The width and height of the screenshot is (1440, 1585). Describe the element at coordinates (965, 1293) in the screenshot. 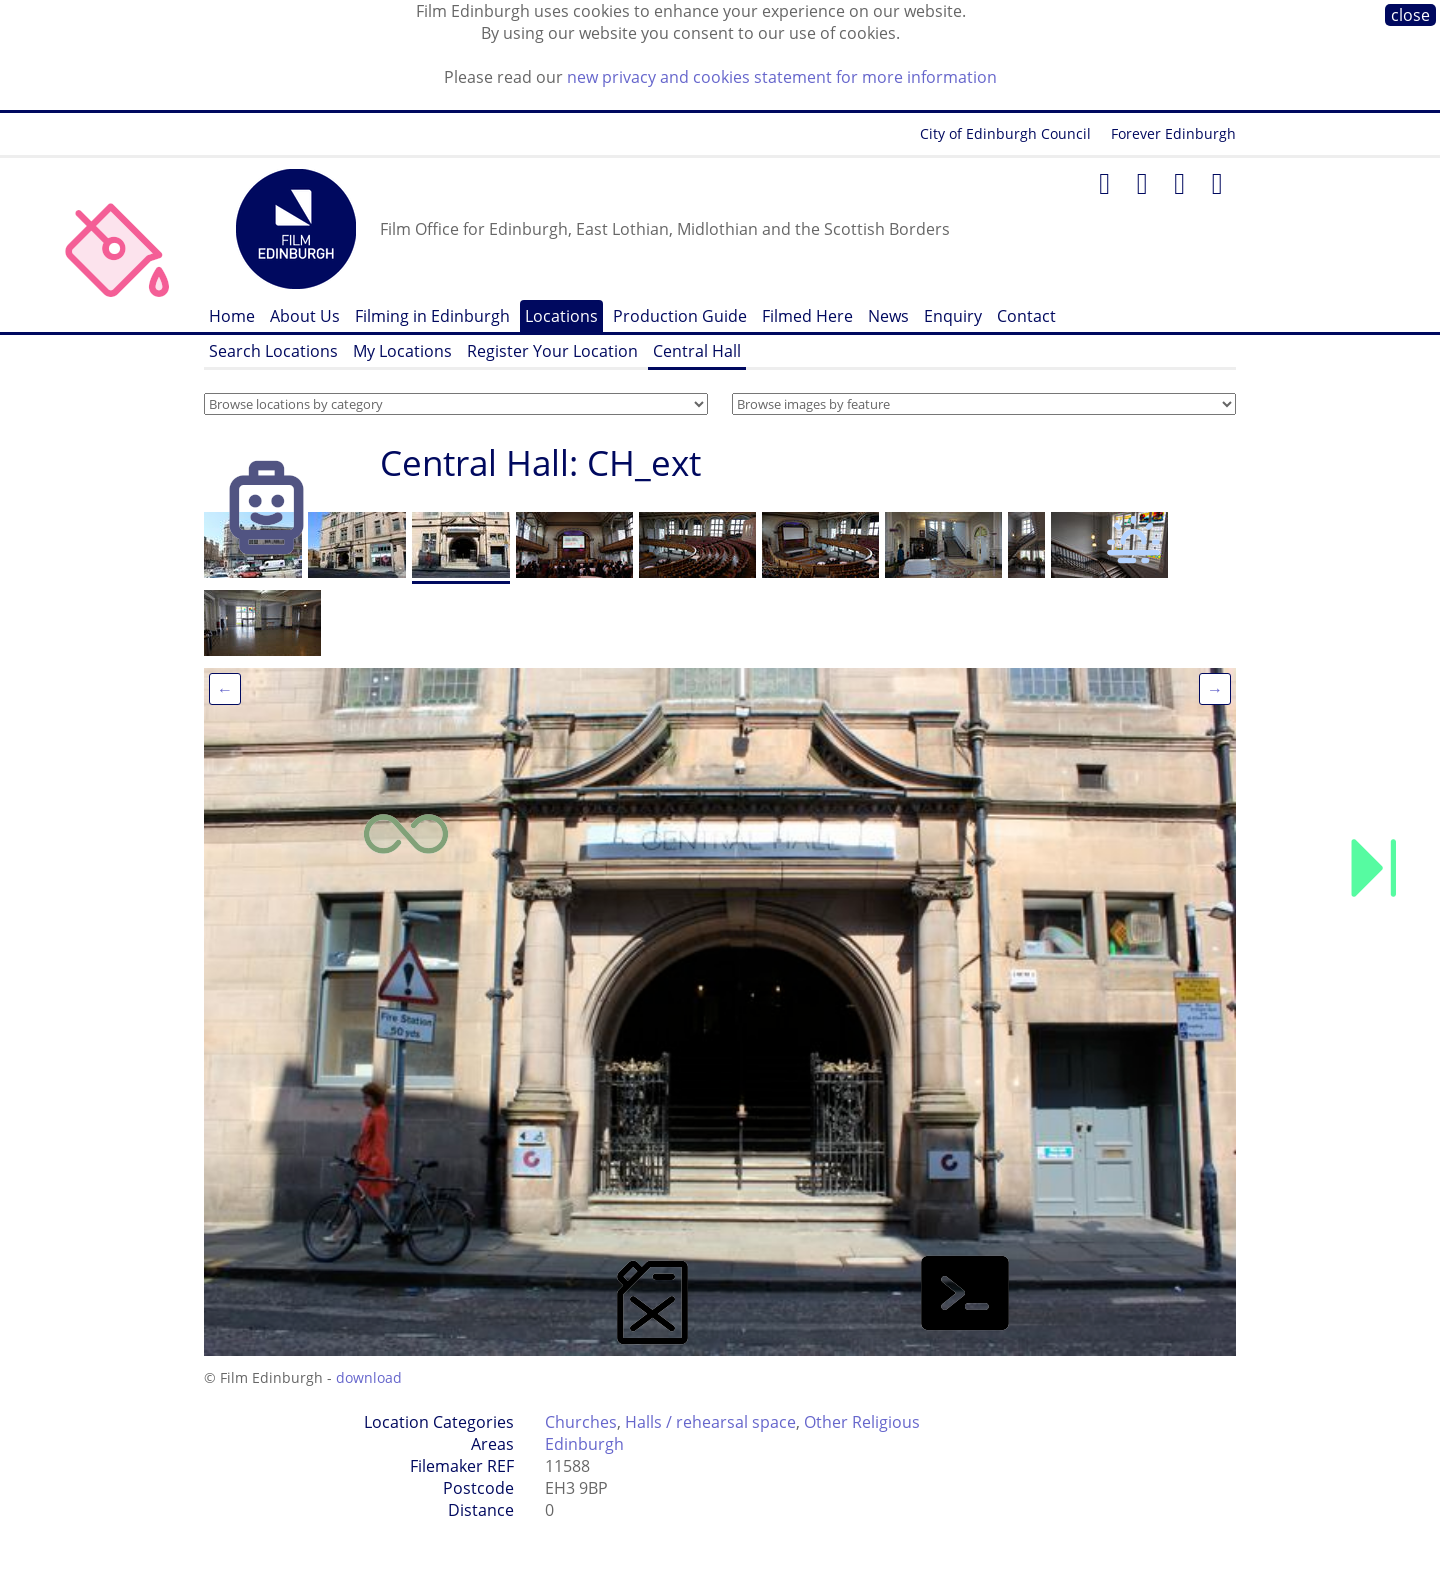

I see `open command line terminal` at that location.